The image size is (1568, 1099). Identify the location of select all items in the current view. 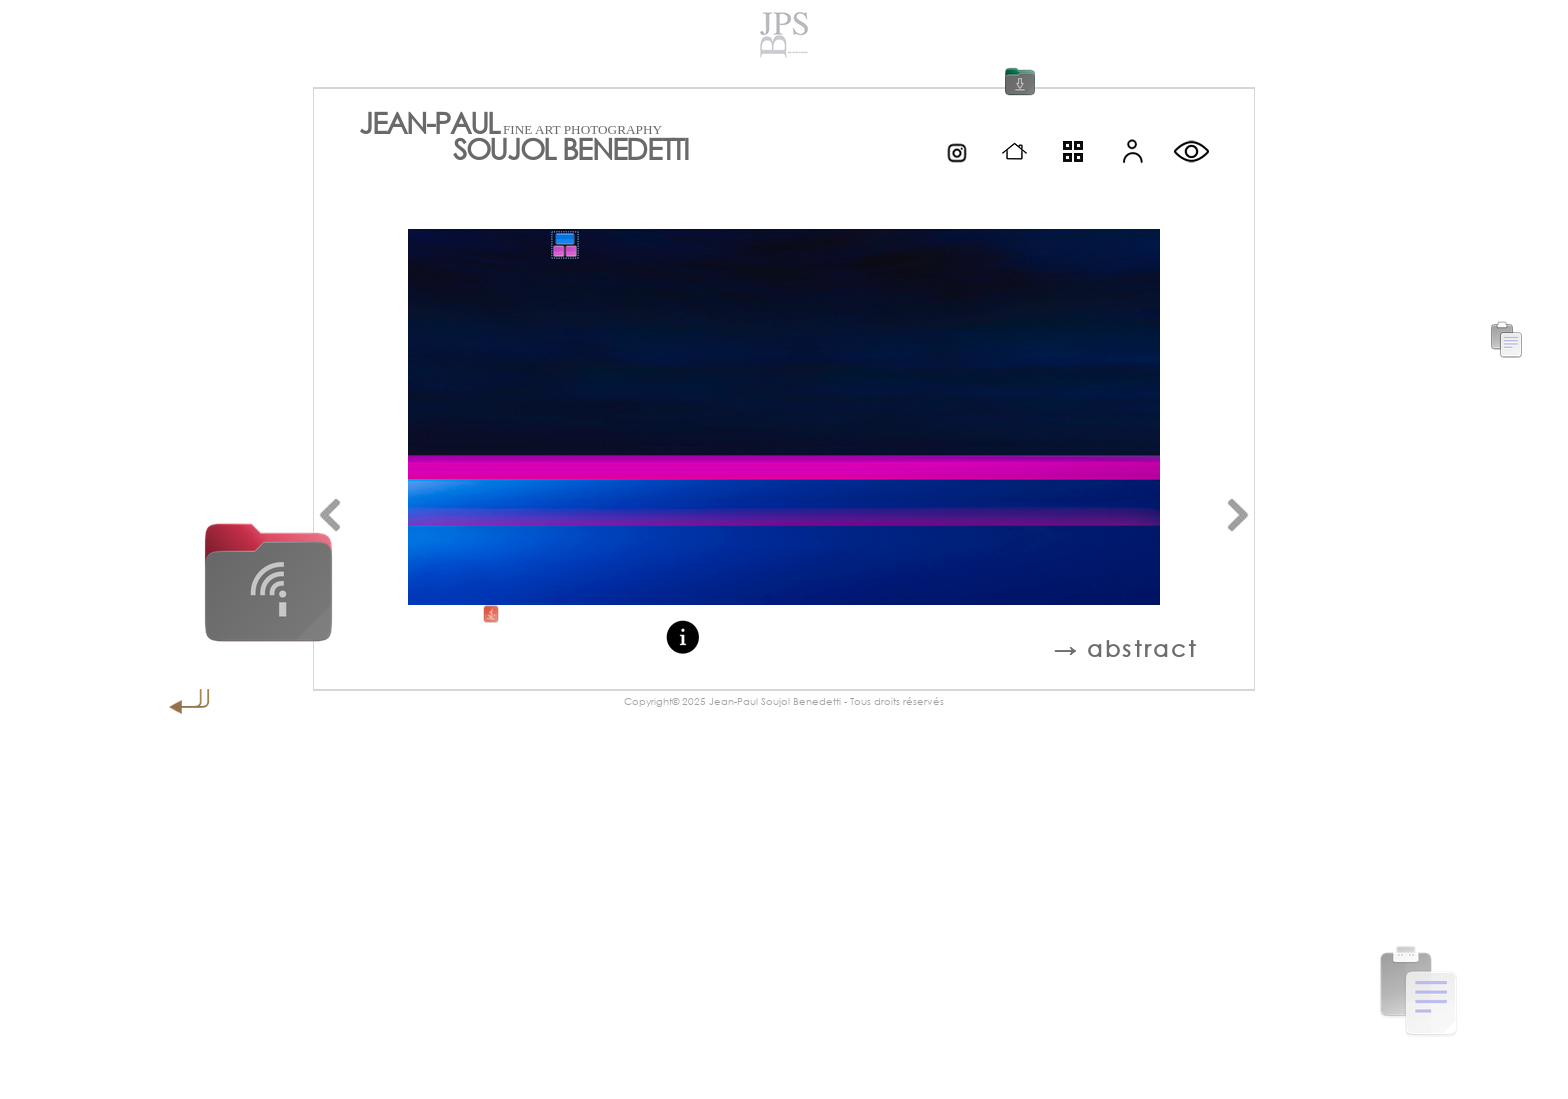
(565, 245).